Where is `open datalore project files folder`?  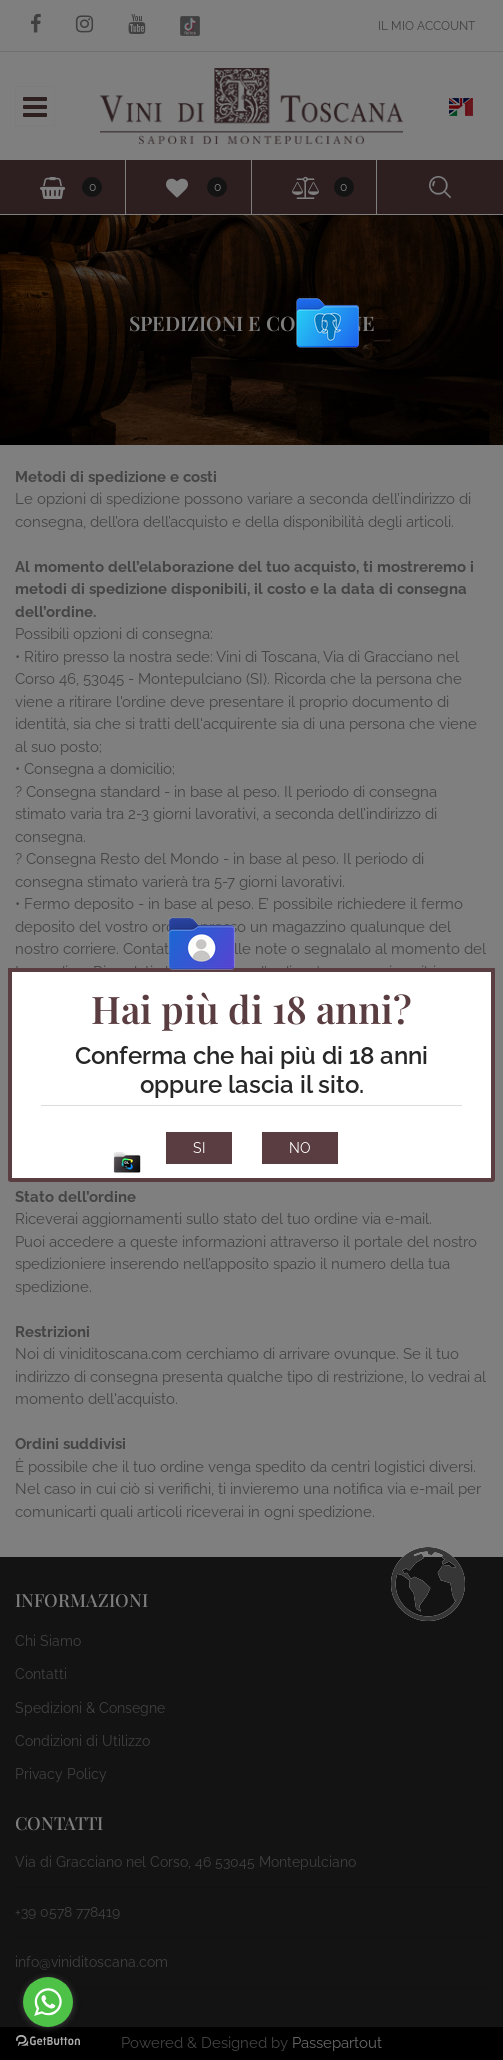 open datalore project files folder is located at coordinates (127, 1163).